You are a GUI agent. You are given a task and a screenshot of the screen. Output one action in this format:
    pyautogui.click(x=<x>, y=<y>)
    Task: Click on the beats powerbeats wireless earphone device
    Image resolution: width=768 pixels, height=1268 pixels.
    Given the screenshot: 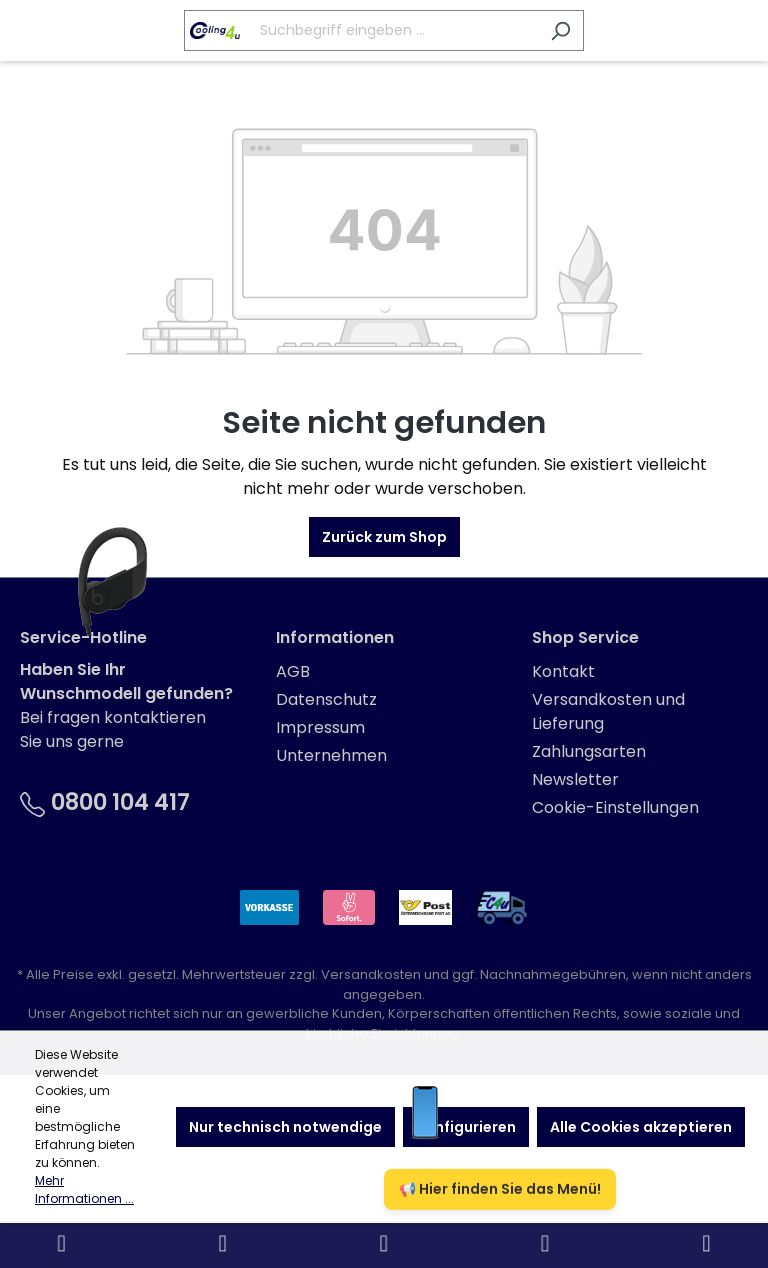 What is the action you would take?
    pyautogui.click(x=114, y=579)
    